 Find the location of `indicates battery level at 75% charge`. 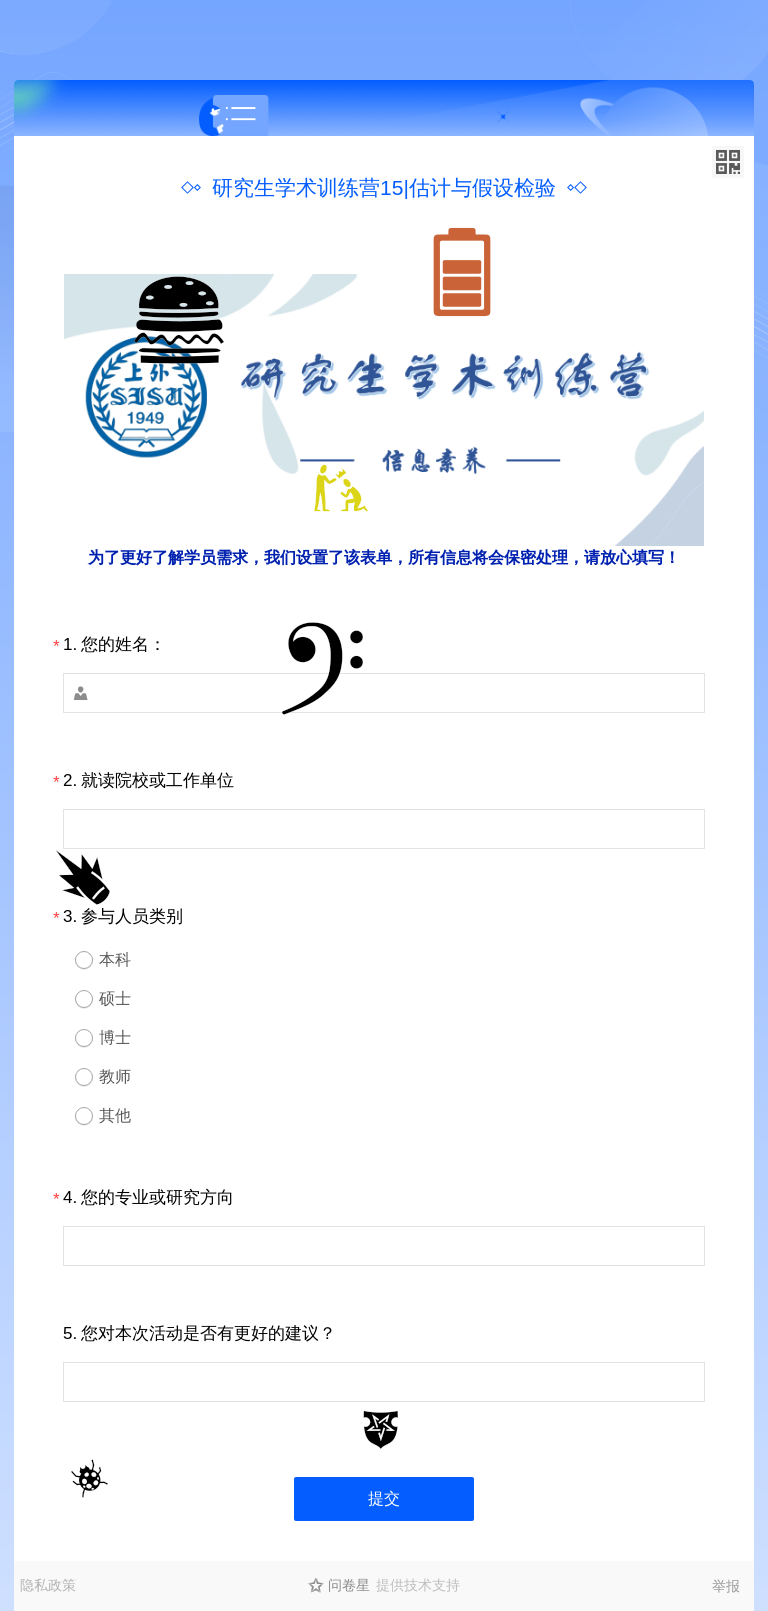

indicates battery level at 75% charge is located at coordinates (462, 272).